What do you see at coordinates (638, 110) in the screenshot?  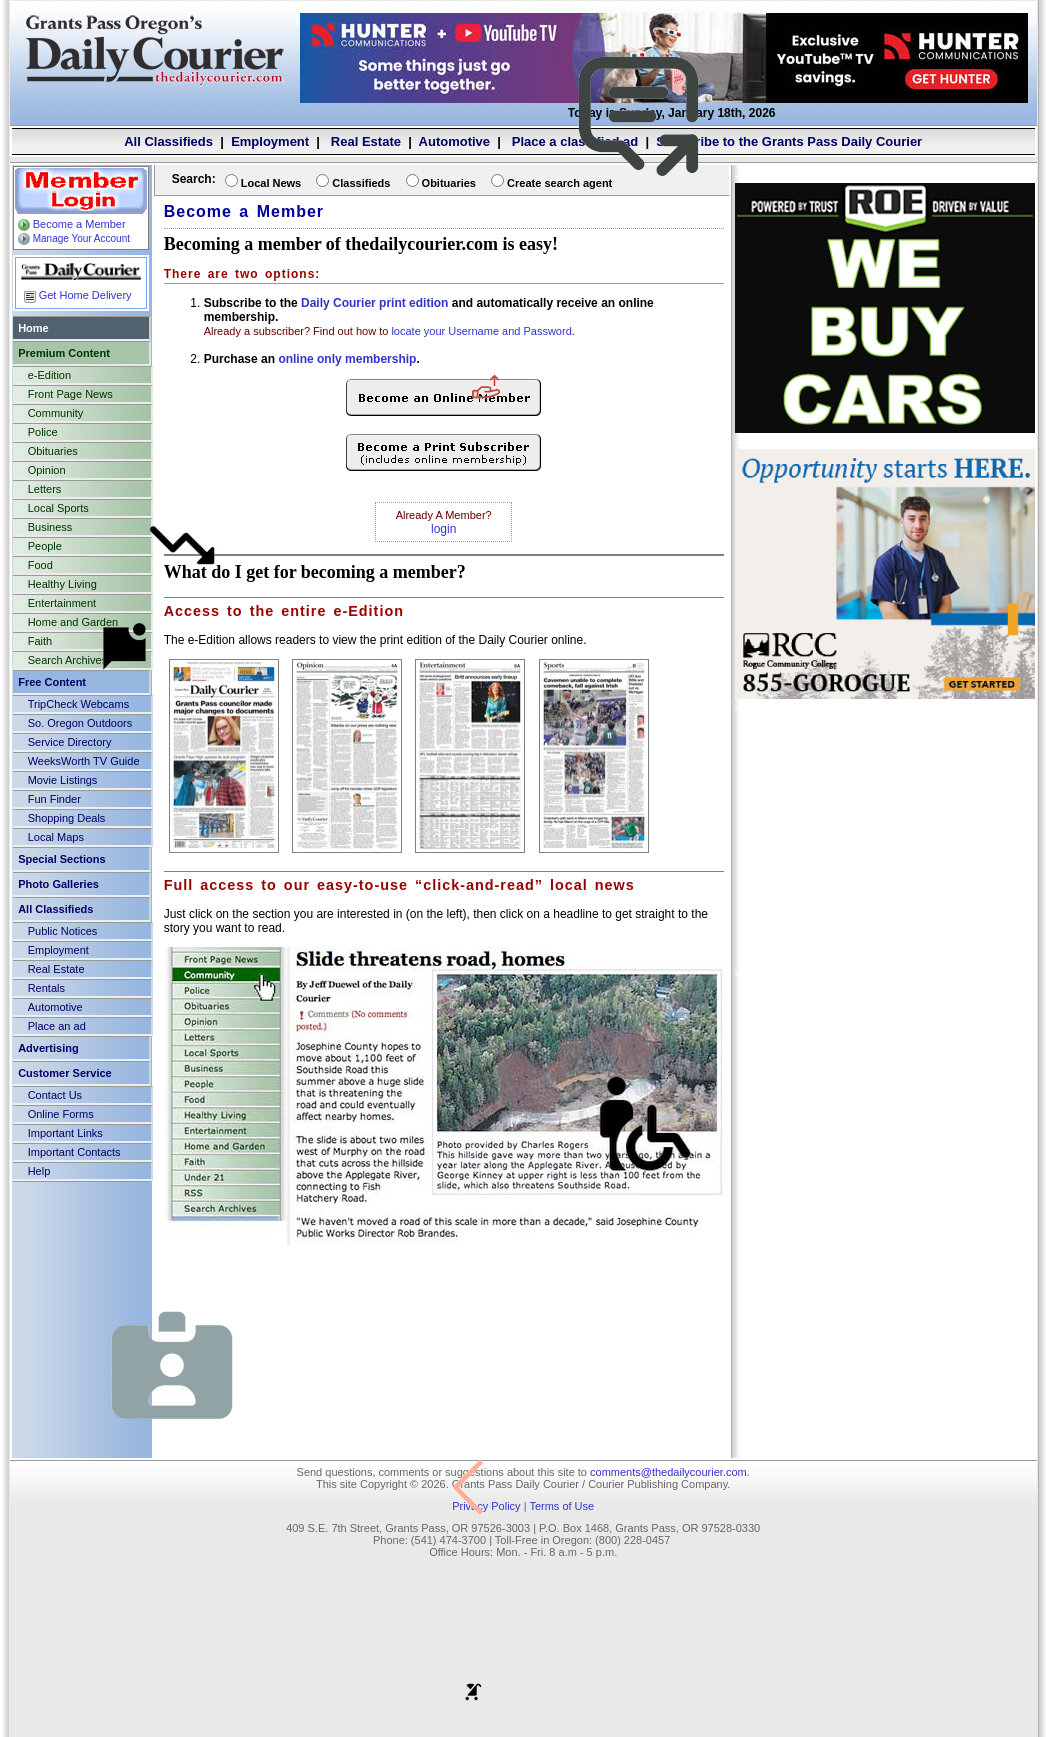 I see `share a message or conversation` at bounding box center [638, 110].